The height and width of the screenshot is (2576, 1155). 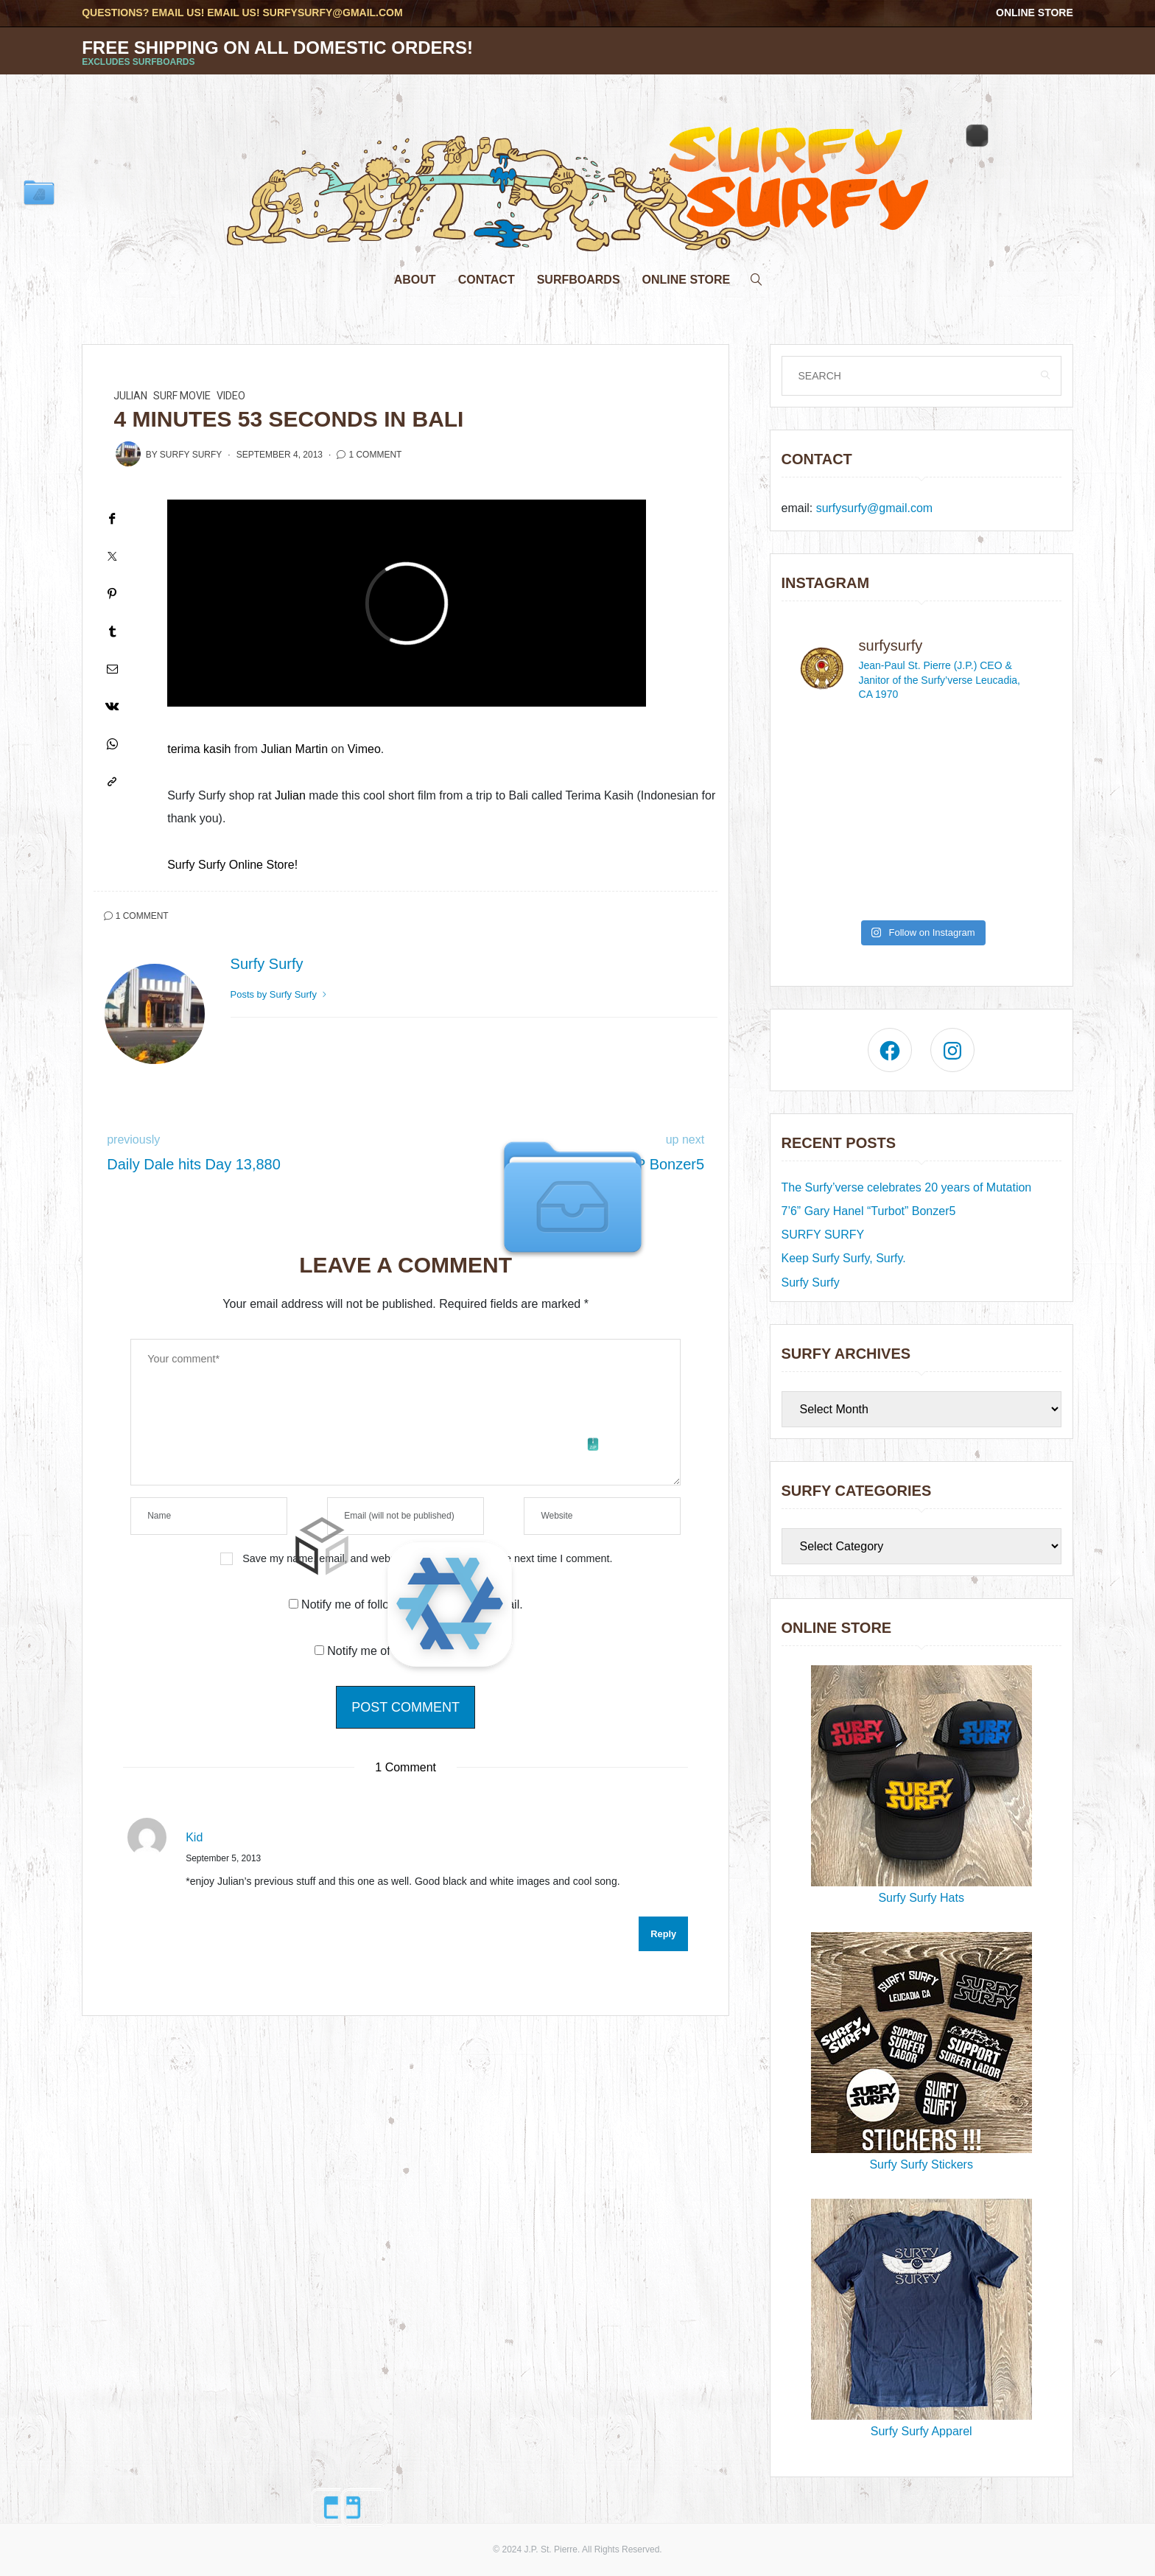 What do you see at coordinates (593, 1444) in the screenshot?
I see `compressed zip file` at bounding box center [593, 1444].